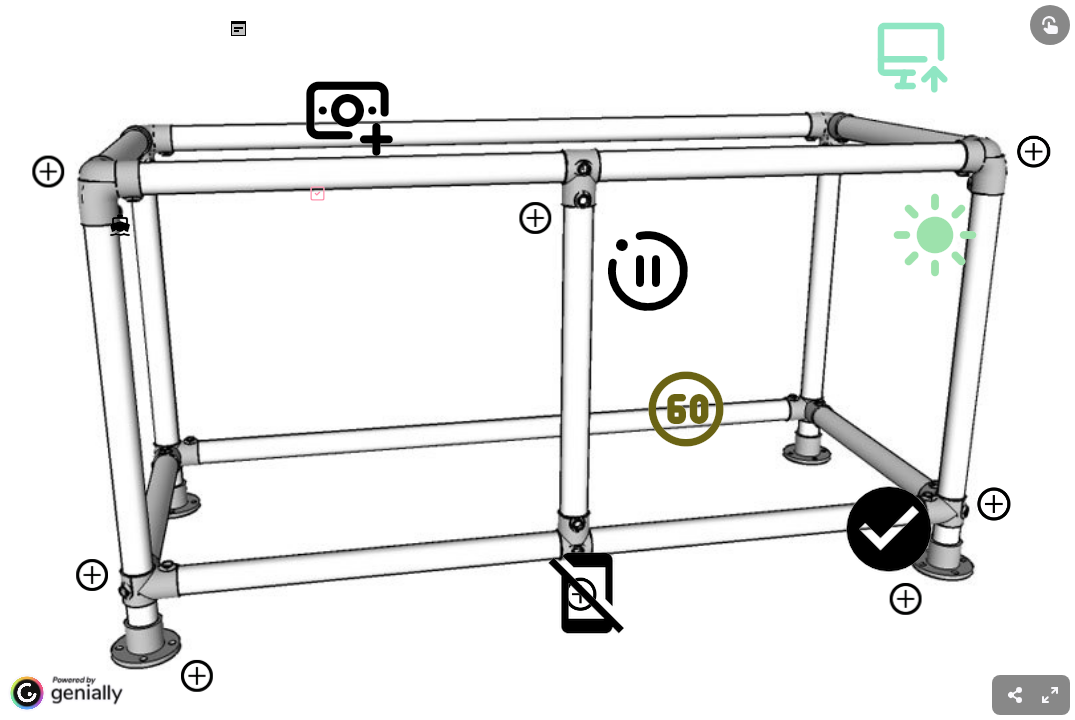 Image resolution: width=1075 pixels, height=720 pixels. I want to click on open rich text editor, so click(238, 28).